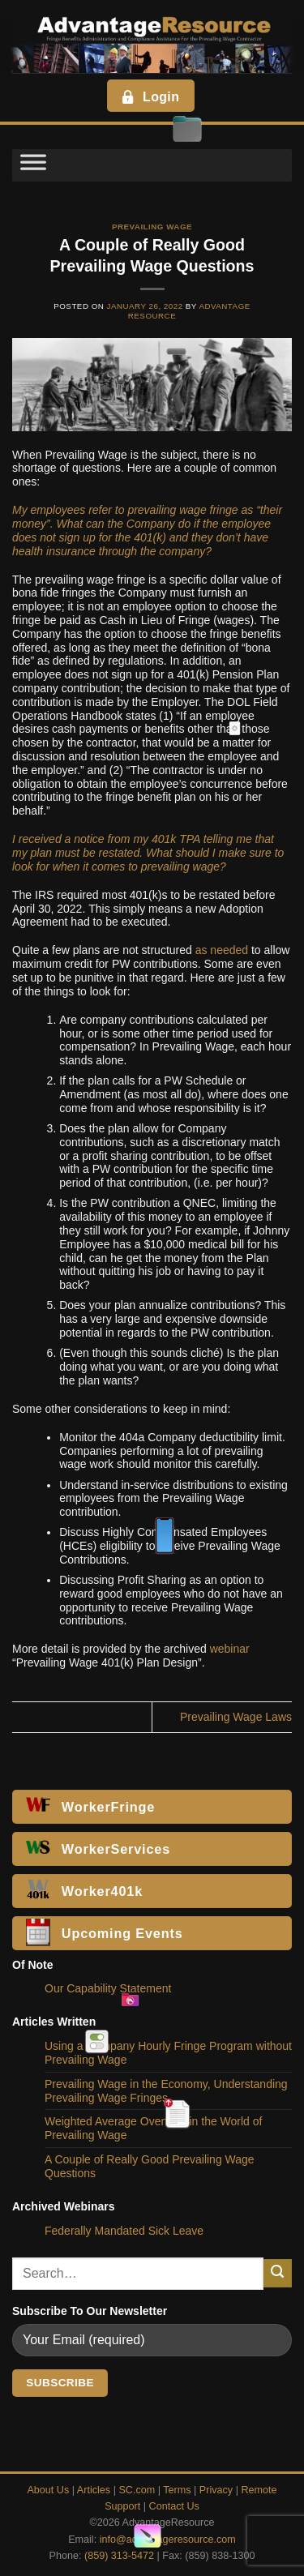 This screenshot has width=304, height=2576. What do you see at coordinates (176, 351) in the screenshot?
I see `connect to a bluetooth speaker` at bounding box center [176, 351].